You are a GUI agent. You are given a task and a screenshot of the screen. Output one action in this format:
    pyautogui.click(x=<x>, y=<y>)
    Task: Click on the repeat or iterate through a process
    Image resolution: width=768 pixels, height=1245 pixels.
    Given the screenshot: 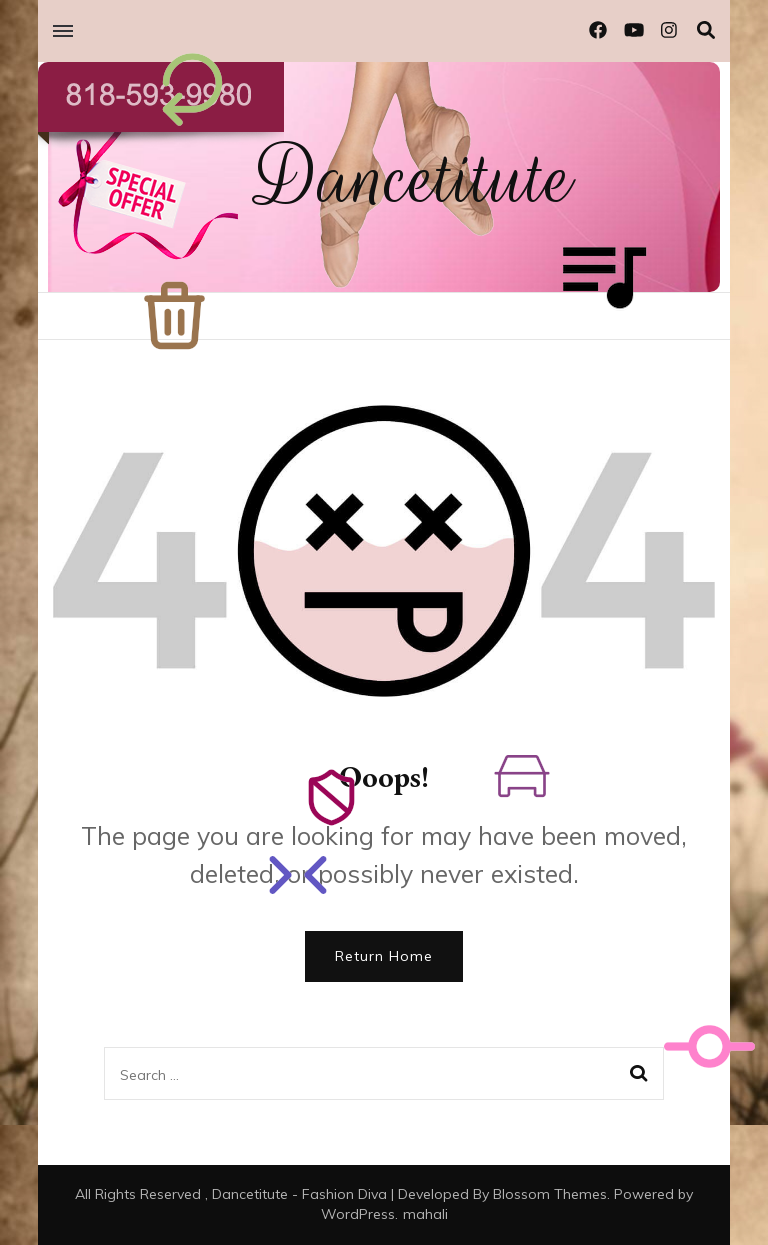 What is the action you would take?
    pyautogui.click(x=192, y=89)
    